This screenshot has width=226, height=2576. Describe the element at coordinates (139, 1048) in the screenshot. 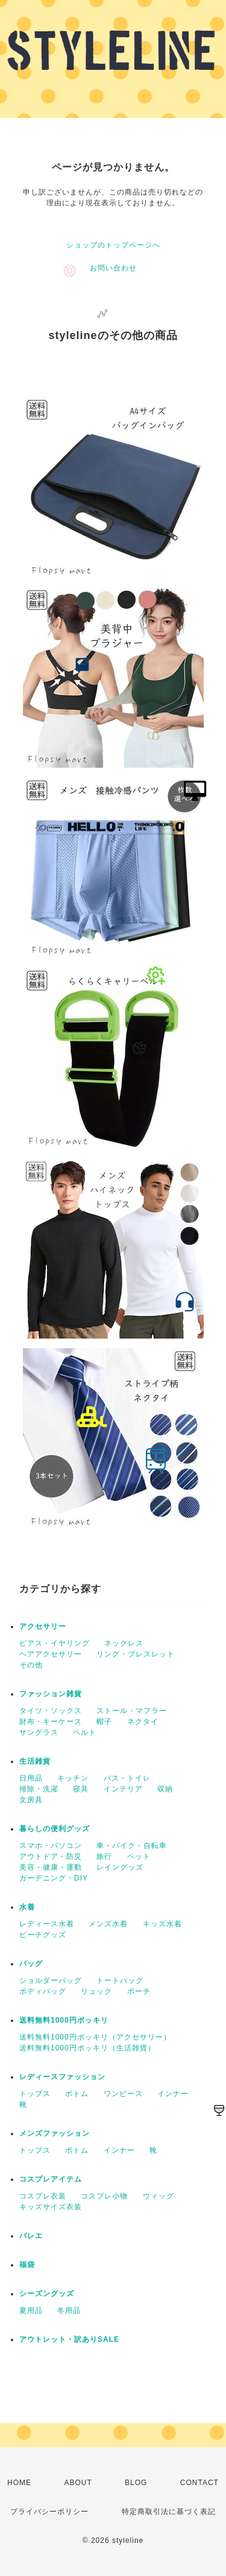

I see `enable dark mode or night theme` at that location.